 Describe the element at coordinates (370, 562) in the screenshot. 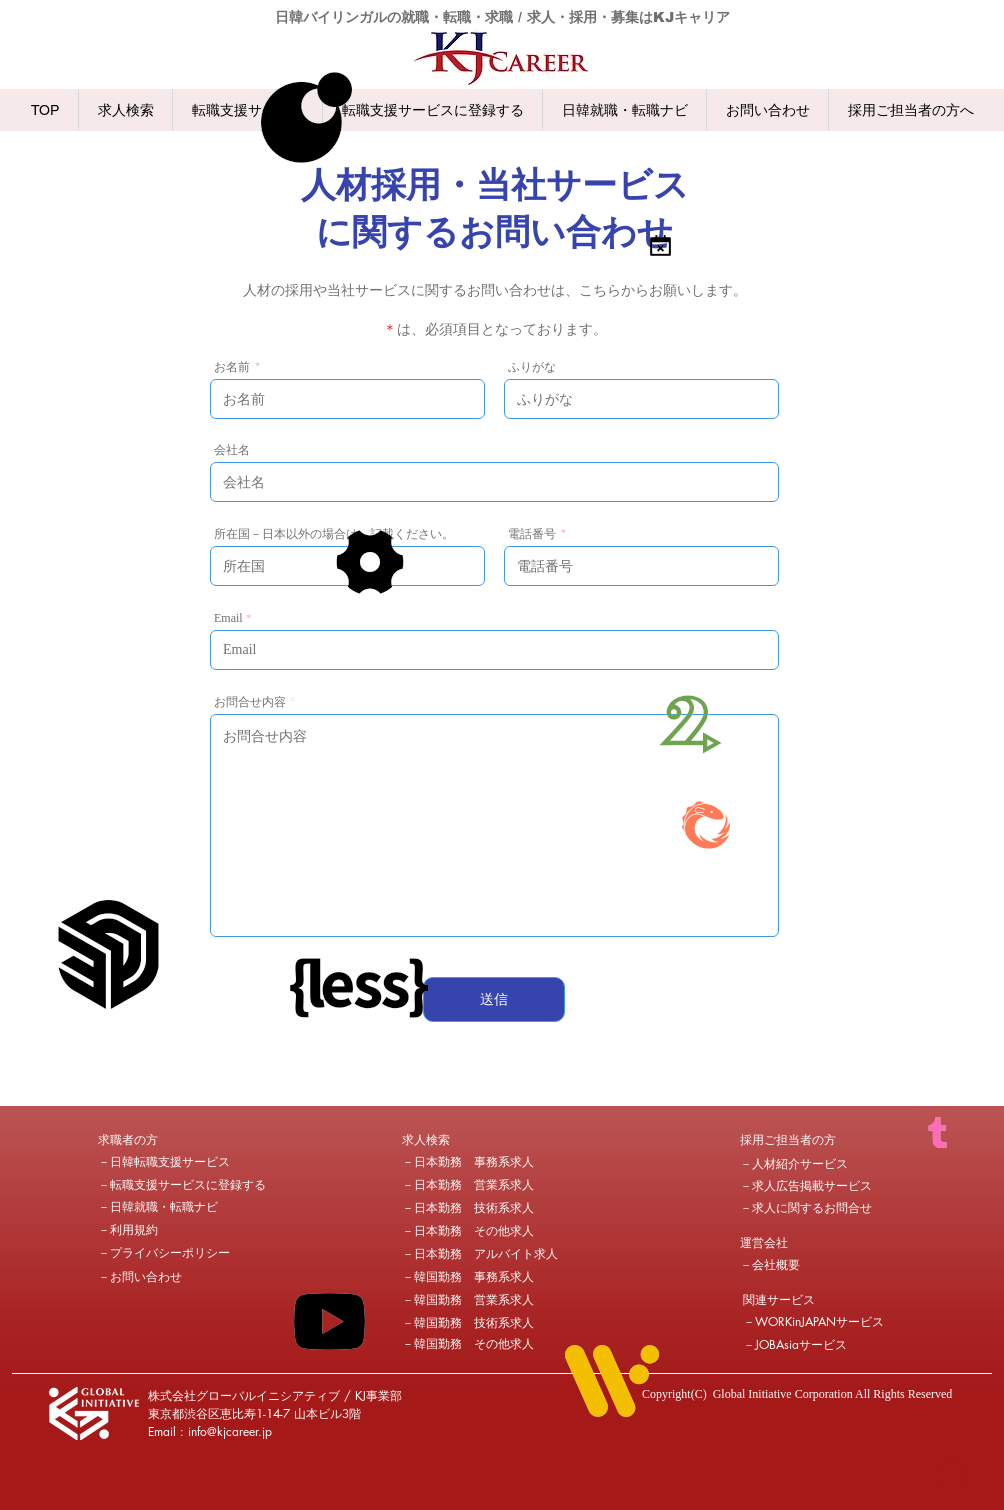

I see `open settings menu` at that location.